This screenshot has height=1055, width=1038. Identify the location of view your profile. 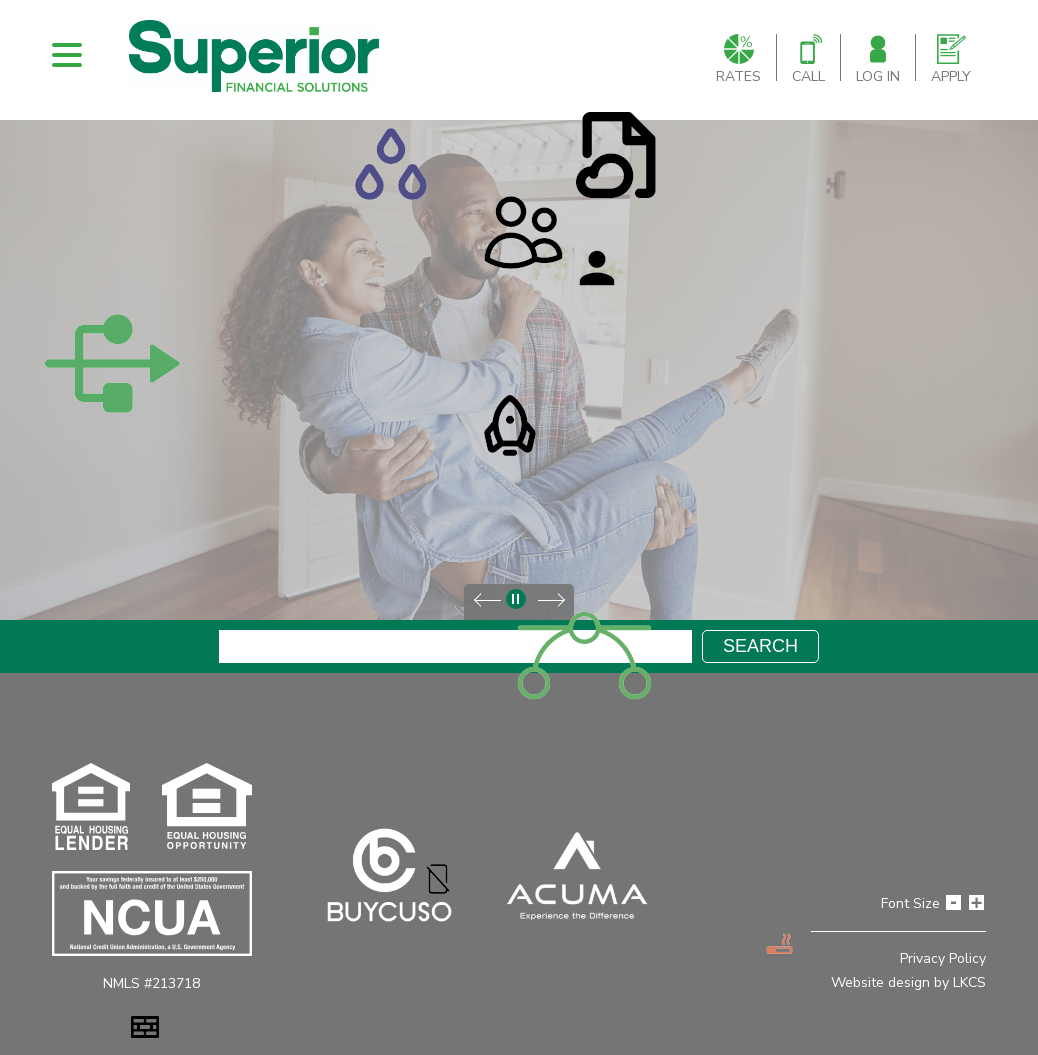
(597, 268).